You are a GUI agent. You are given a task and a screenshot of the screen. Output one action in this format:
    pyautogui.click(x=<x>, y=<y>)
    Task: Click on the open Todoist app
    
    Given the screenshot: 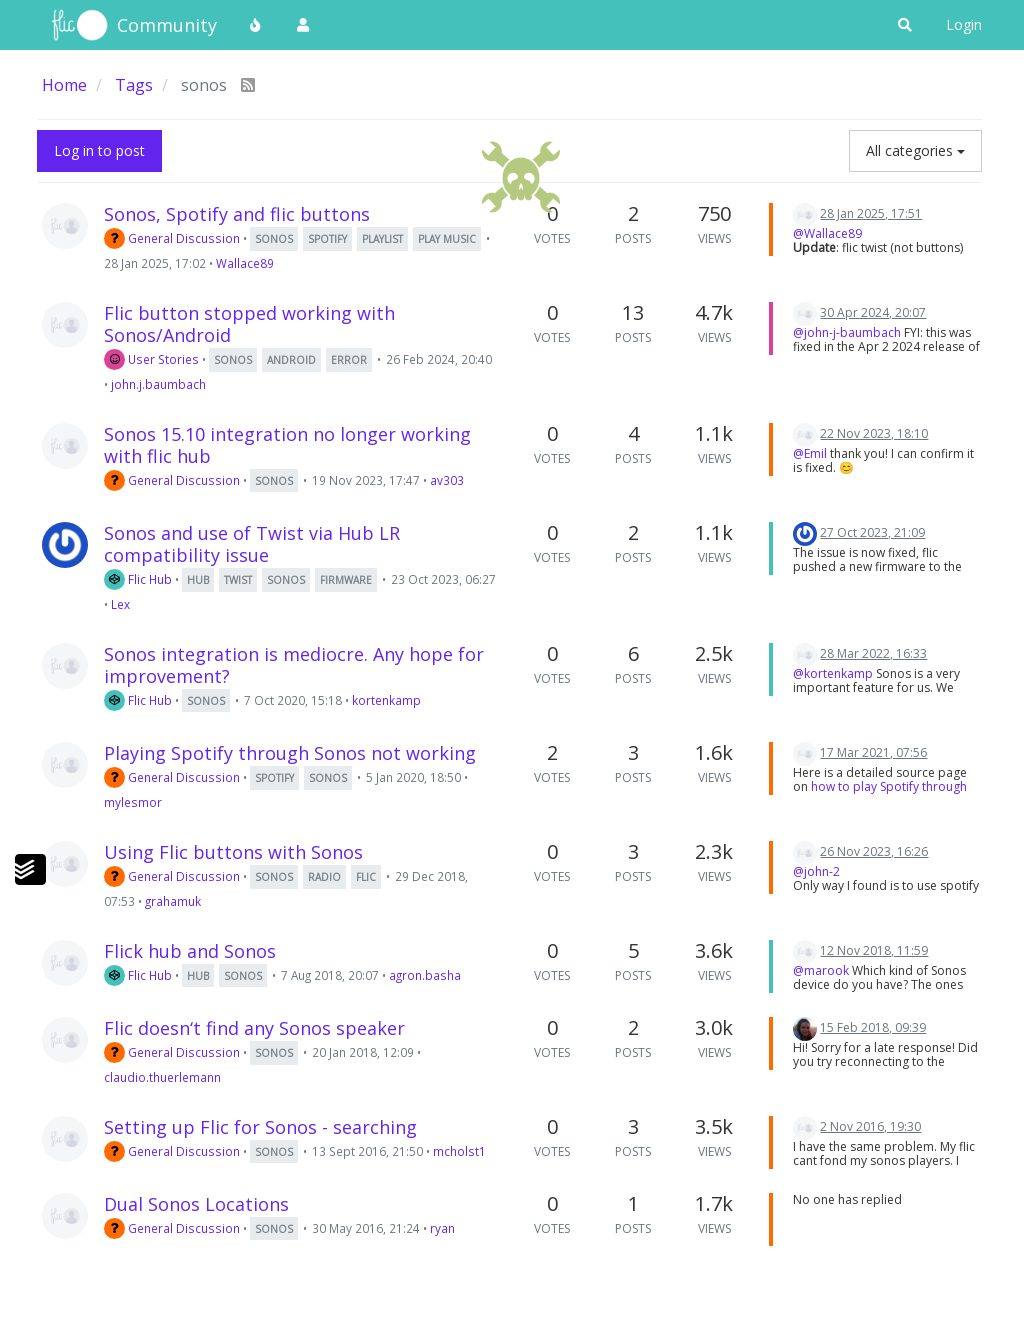 What is the action you would take?
    pyautogui.click(x=30, y=869)
    